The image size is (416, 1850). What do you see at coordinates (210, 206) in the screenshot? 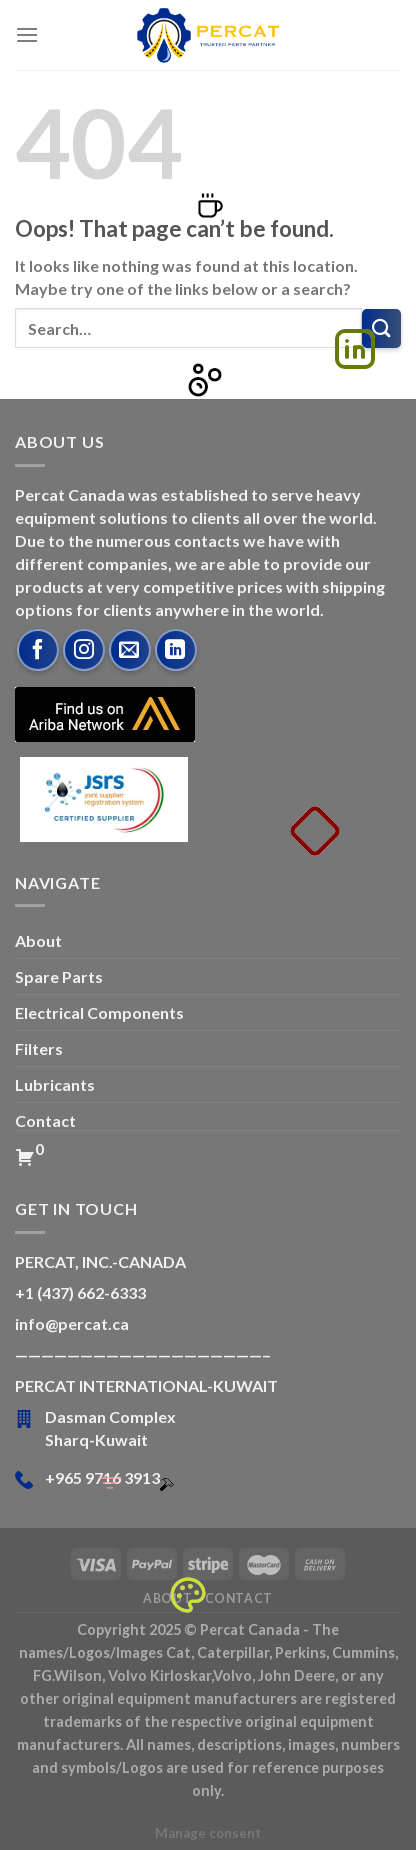
I see `take a coffee break or set a break reminder` at bounding box center [210, 206].